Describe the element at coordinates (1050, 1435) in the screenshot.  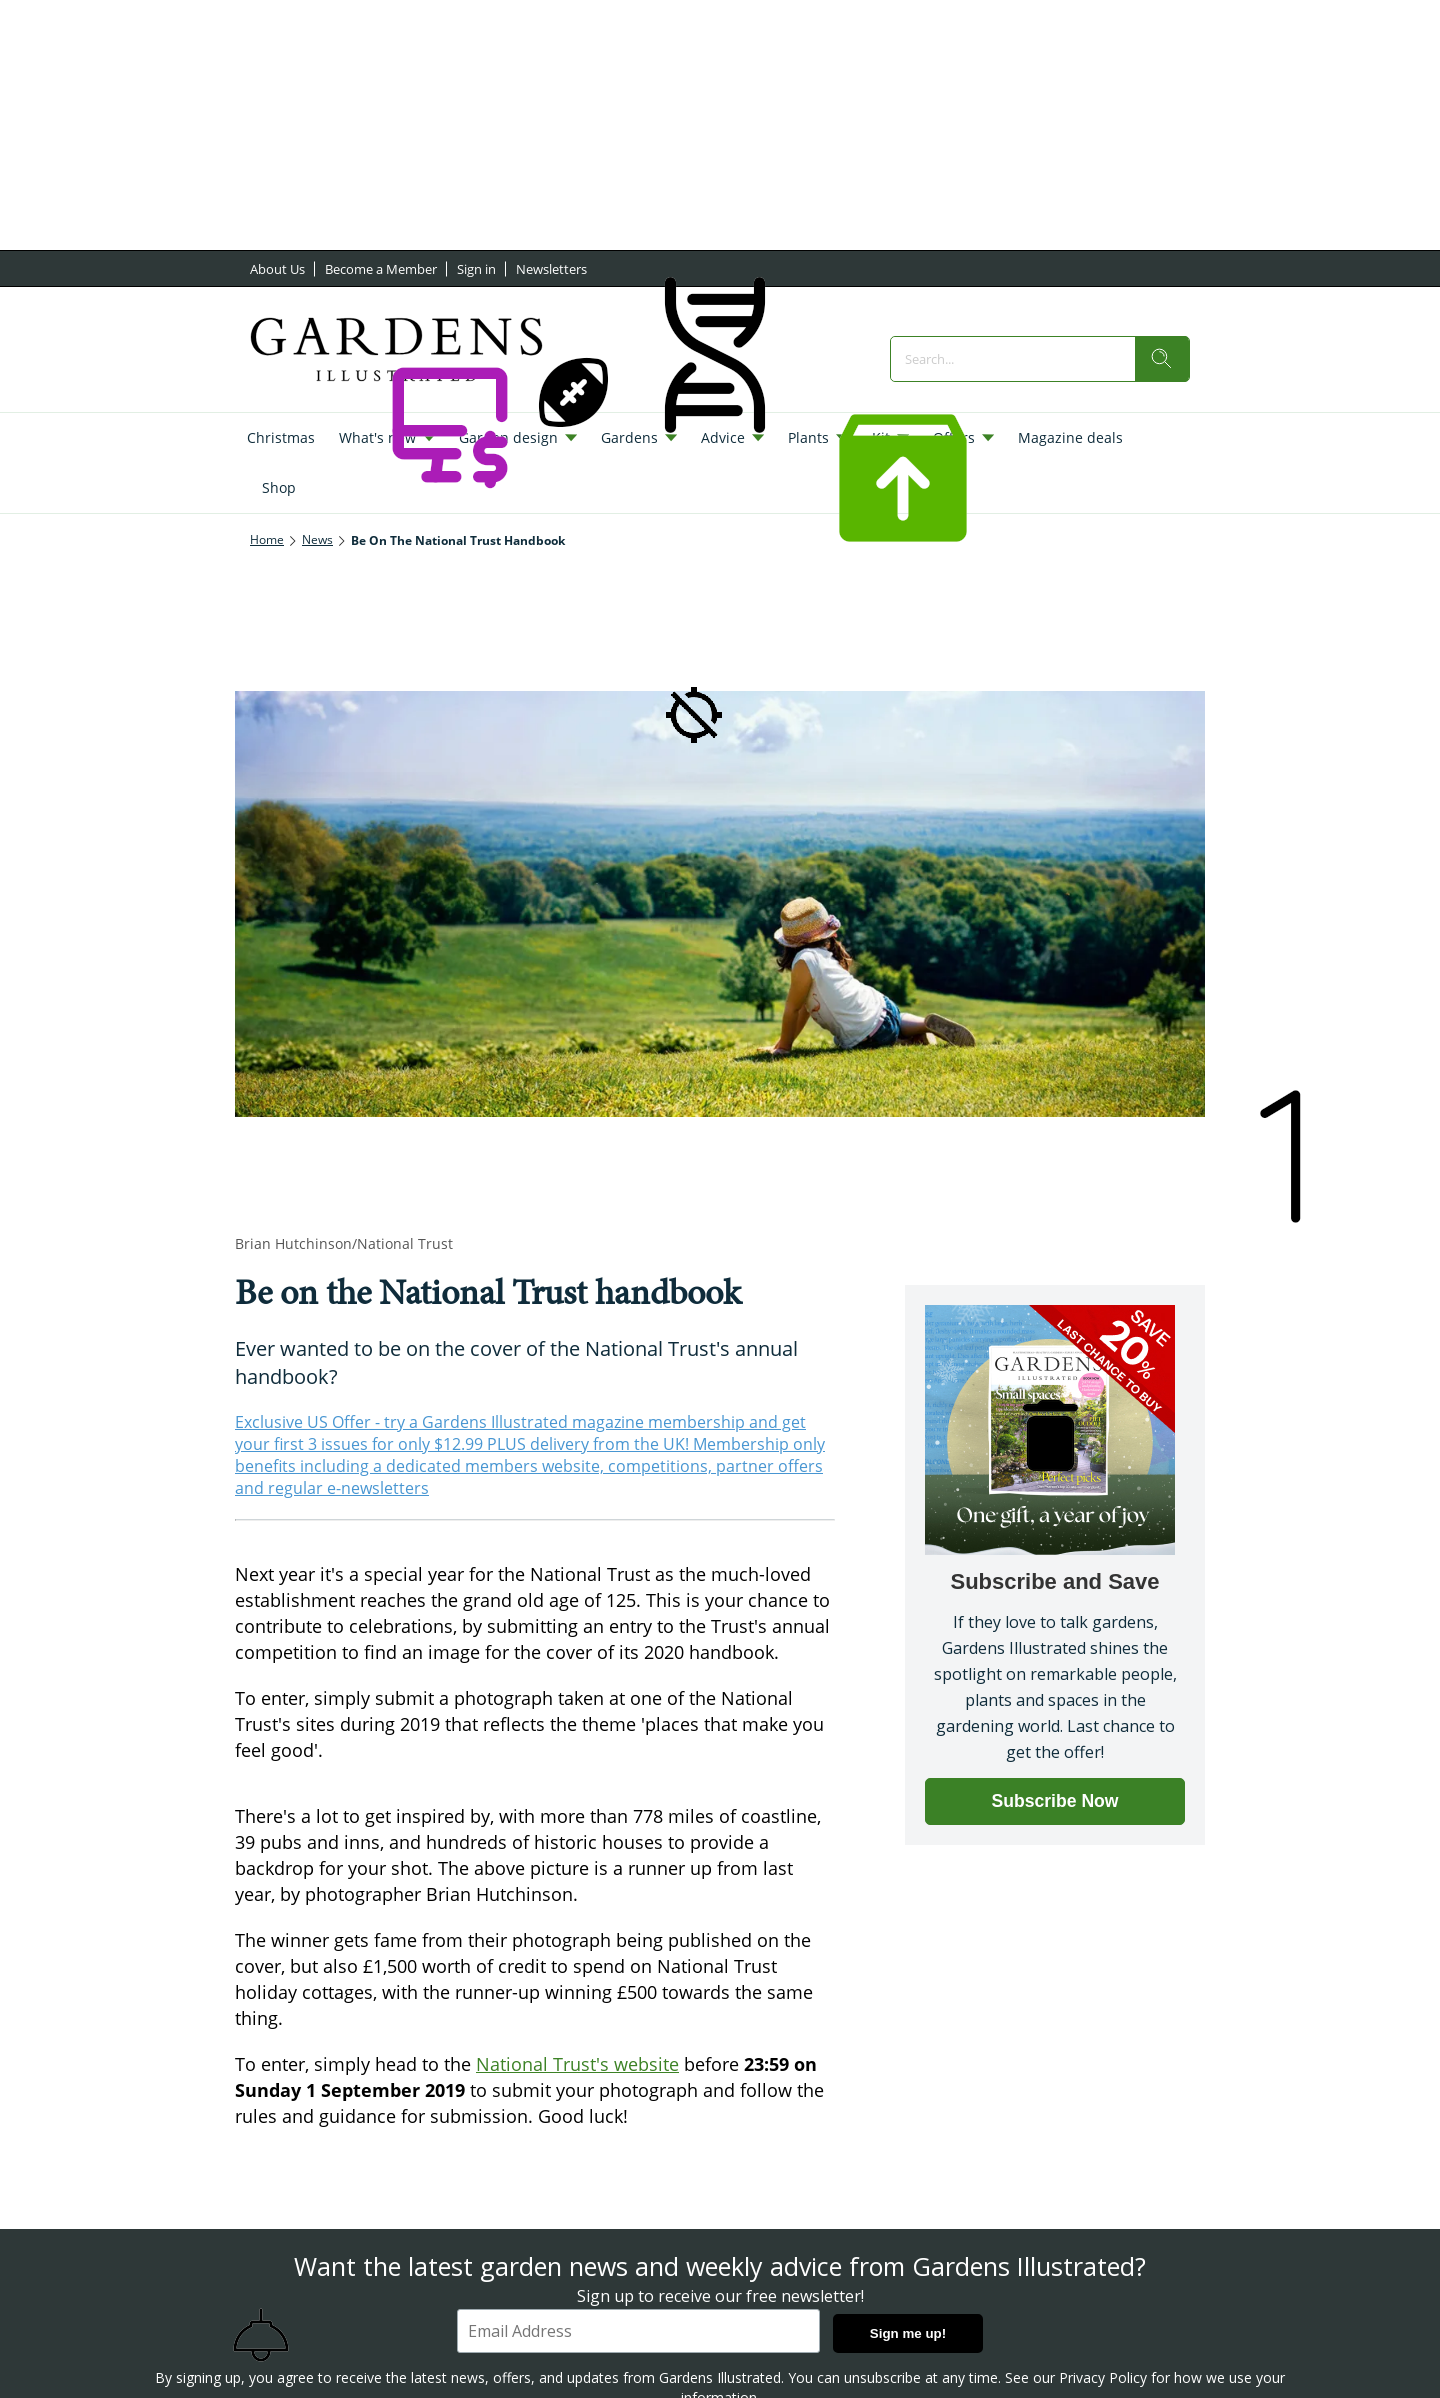
I see `delete selected item` at that location.